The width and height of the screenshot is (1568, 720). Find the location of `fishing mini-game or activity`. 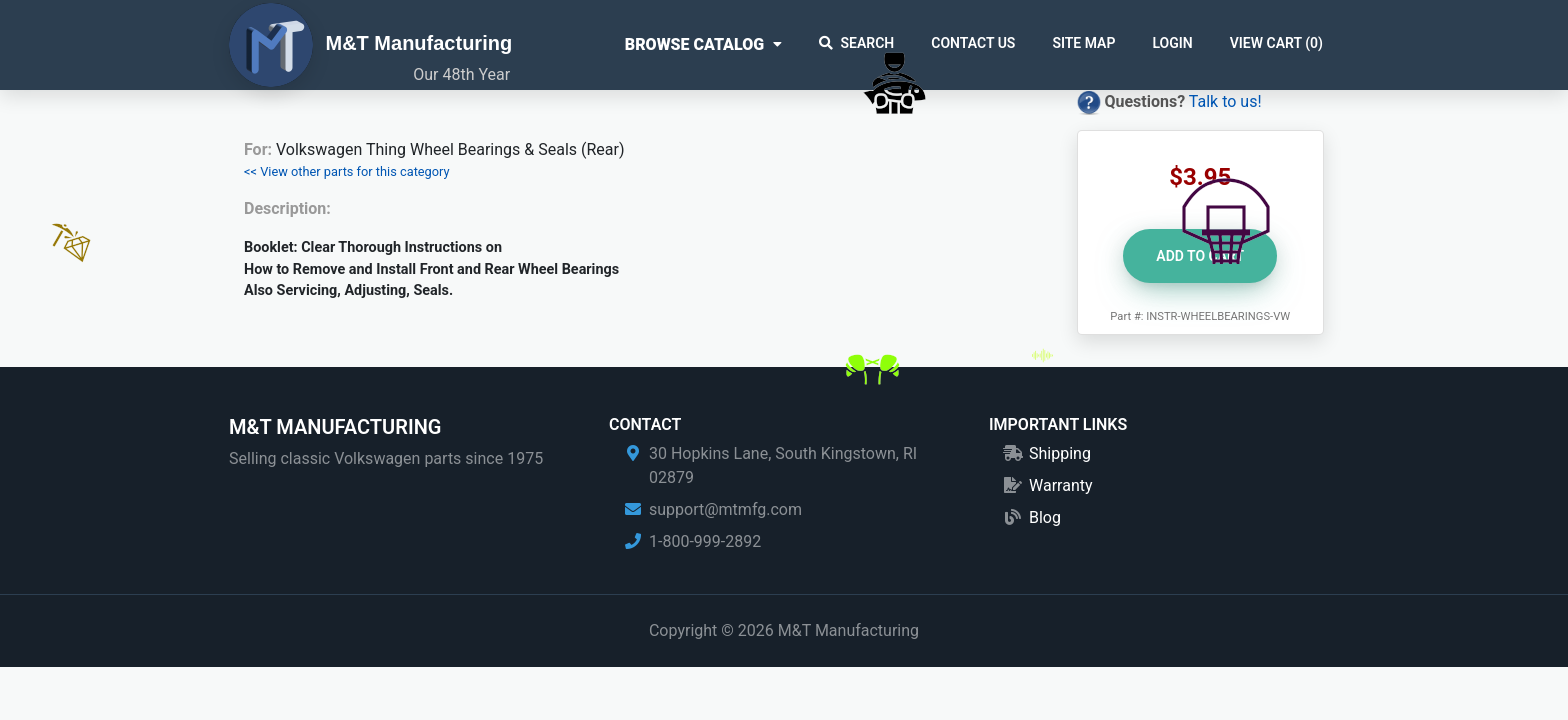

fishing mini-game or activity is located at coordinates (894, 83).